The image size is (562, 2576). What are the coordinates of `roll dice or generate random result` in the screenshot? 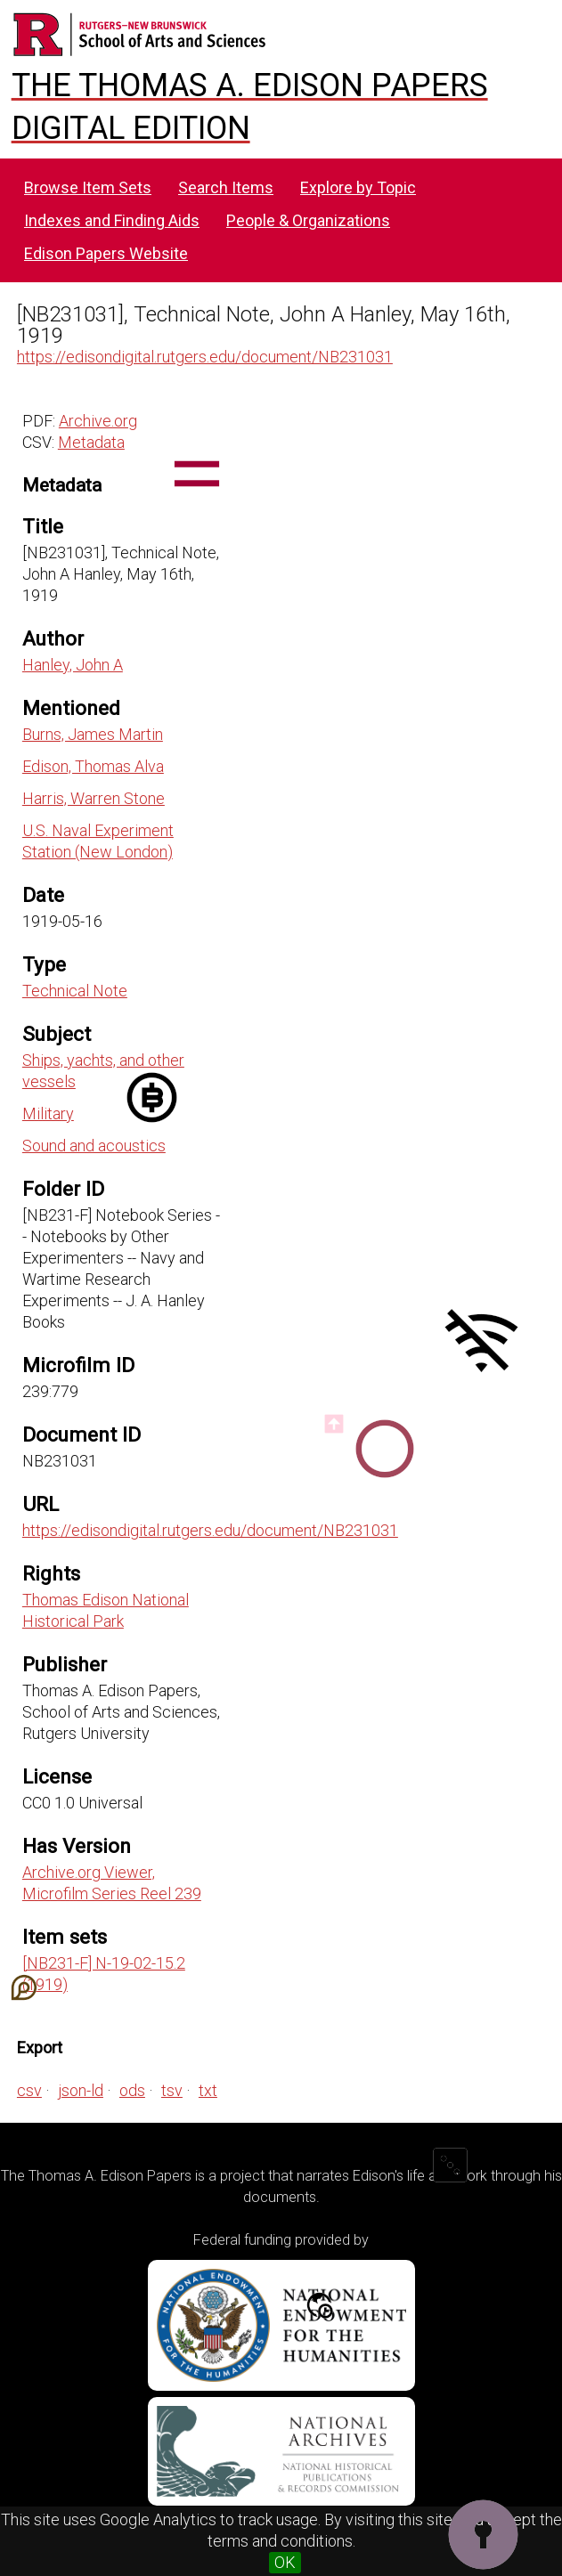 It's located at (450, 2165).